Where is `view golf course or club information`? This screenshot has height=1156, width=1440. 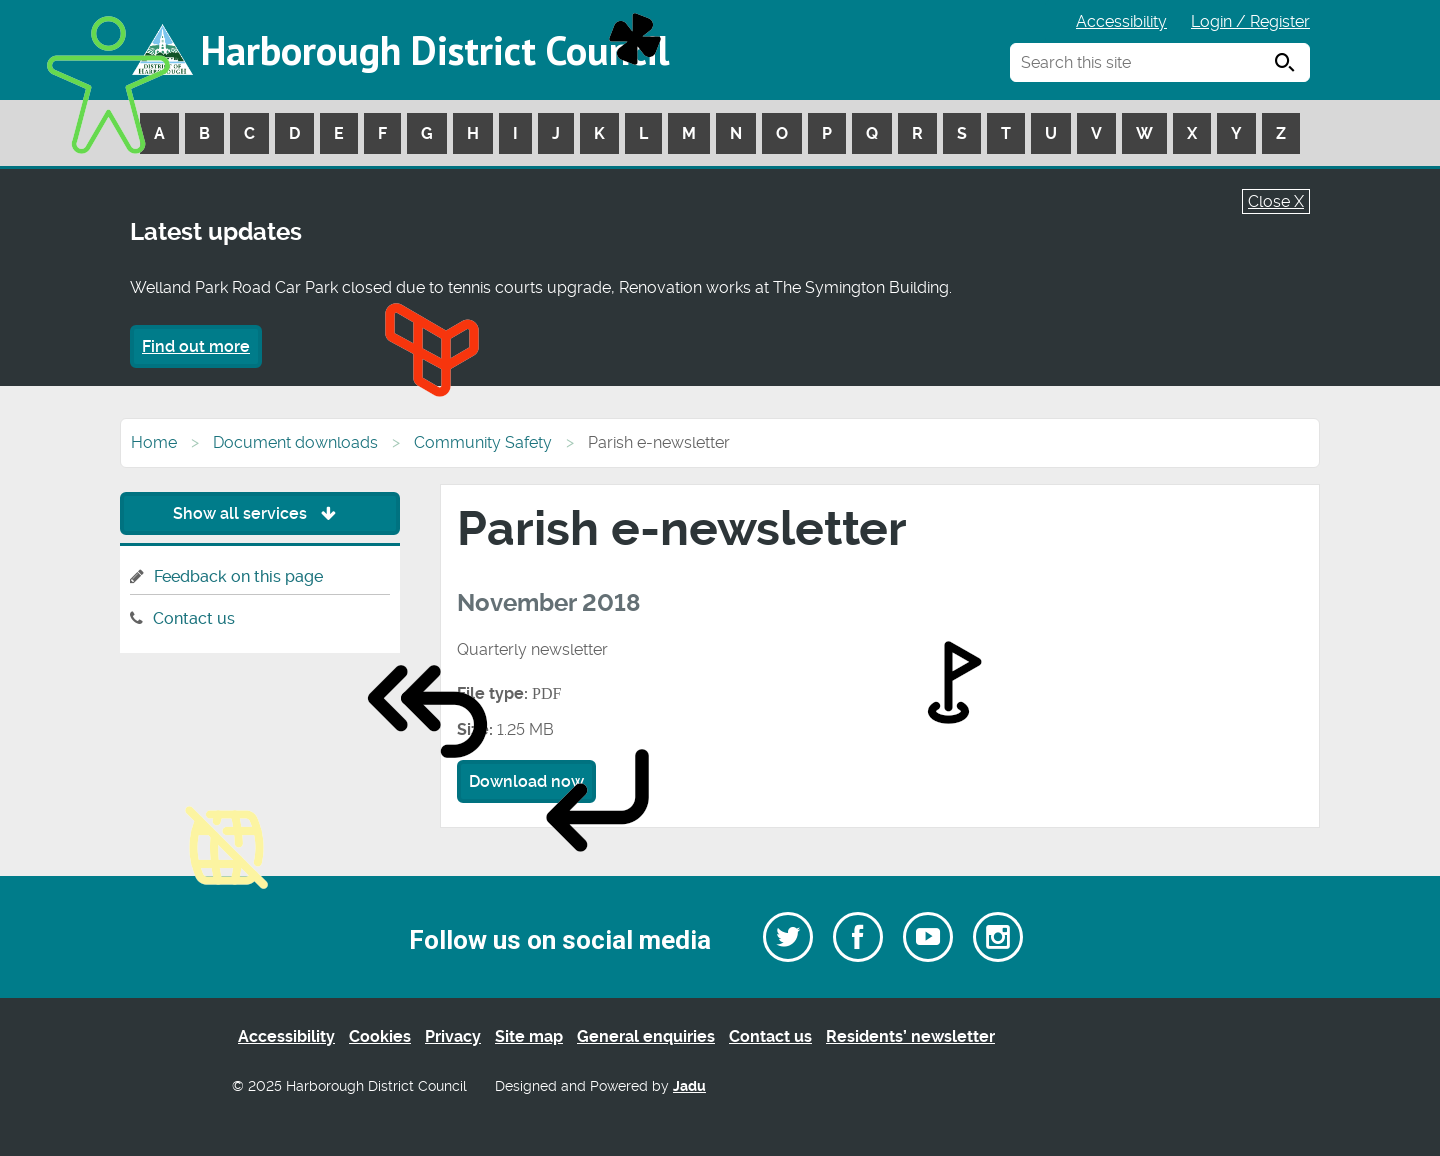 view golf course or club information is located at coordinates (948, 682).